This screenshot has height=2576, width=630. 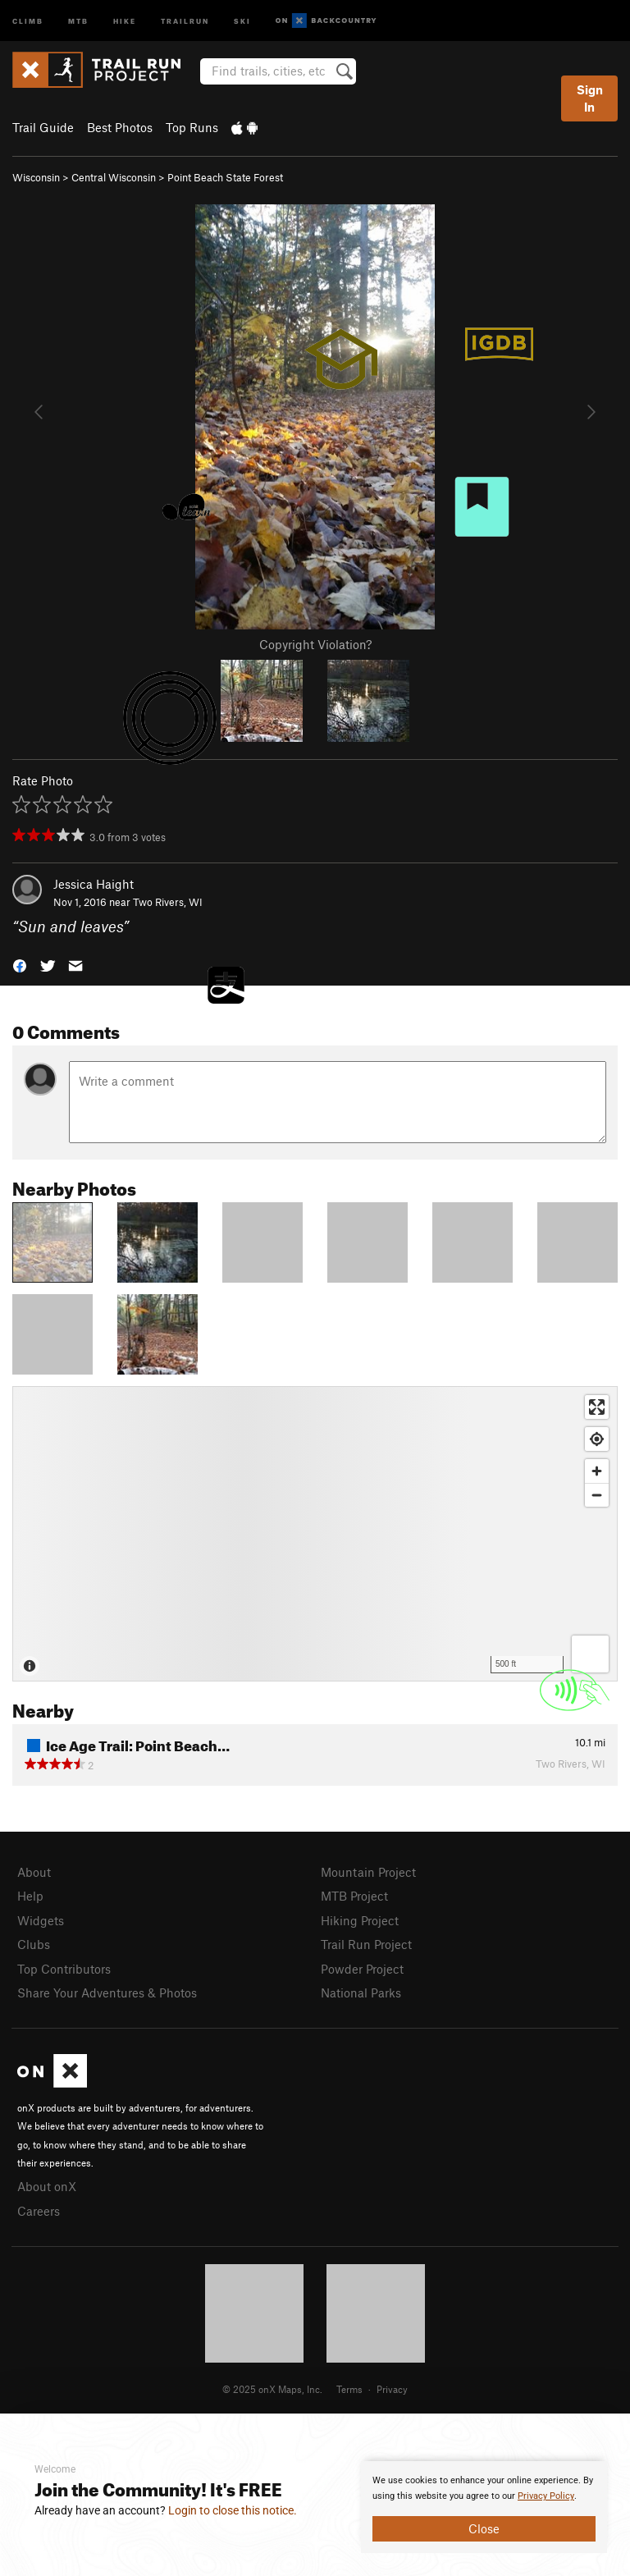 I want to click on circle company logo, so click(x=170, y=718).